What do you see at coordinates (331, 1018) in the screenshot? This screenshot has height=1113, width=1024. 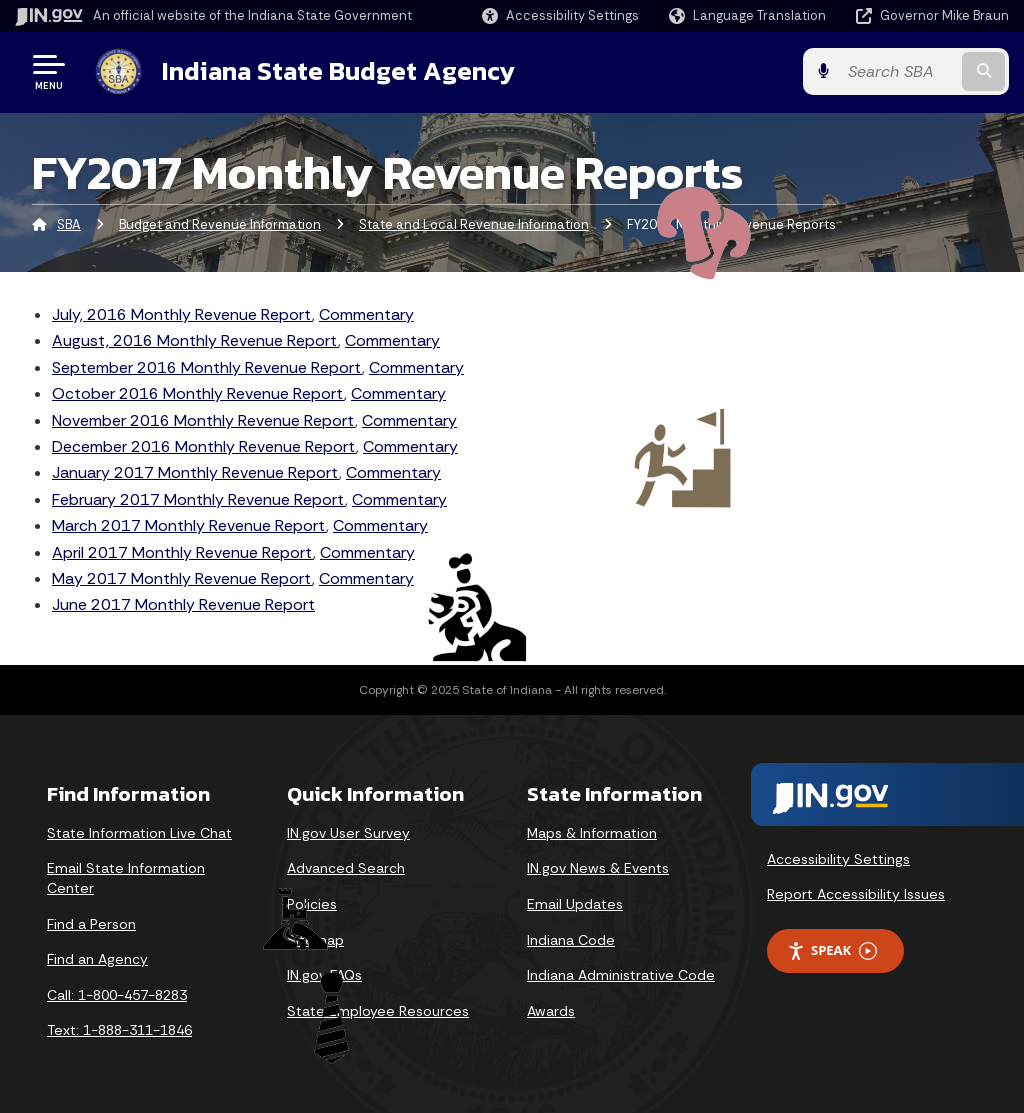 I see `formal or business dress code indicator` at bounding box center [331, 1018].